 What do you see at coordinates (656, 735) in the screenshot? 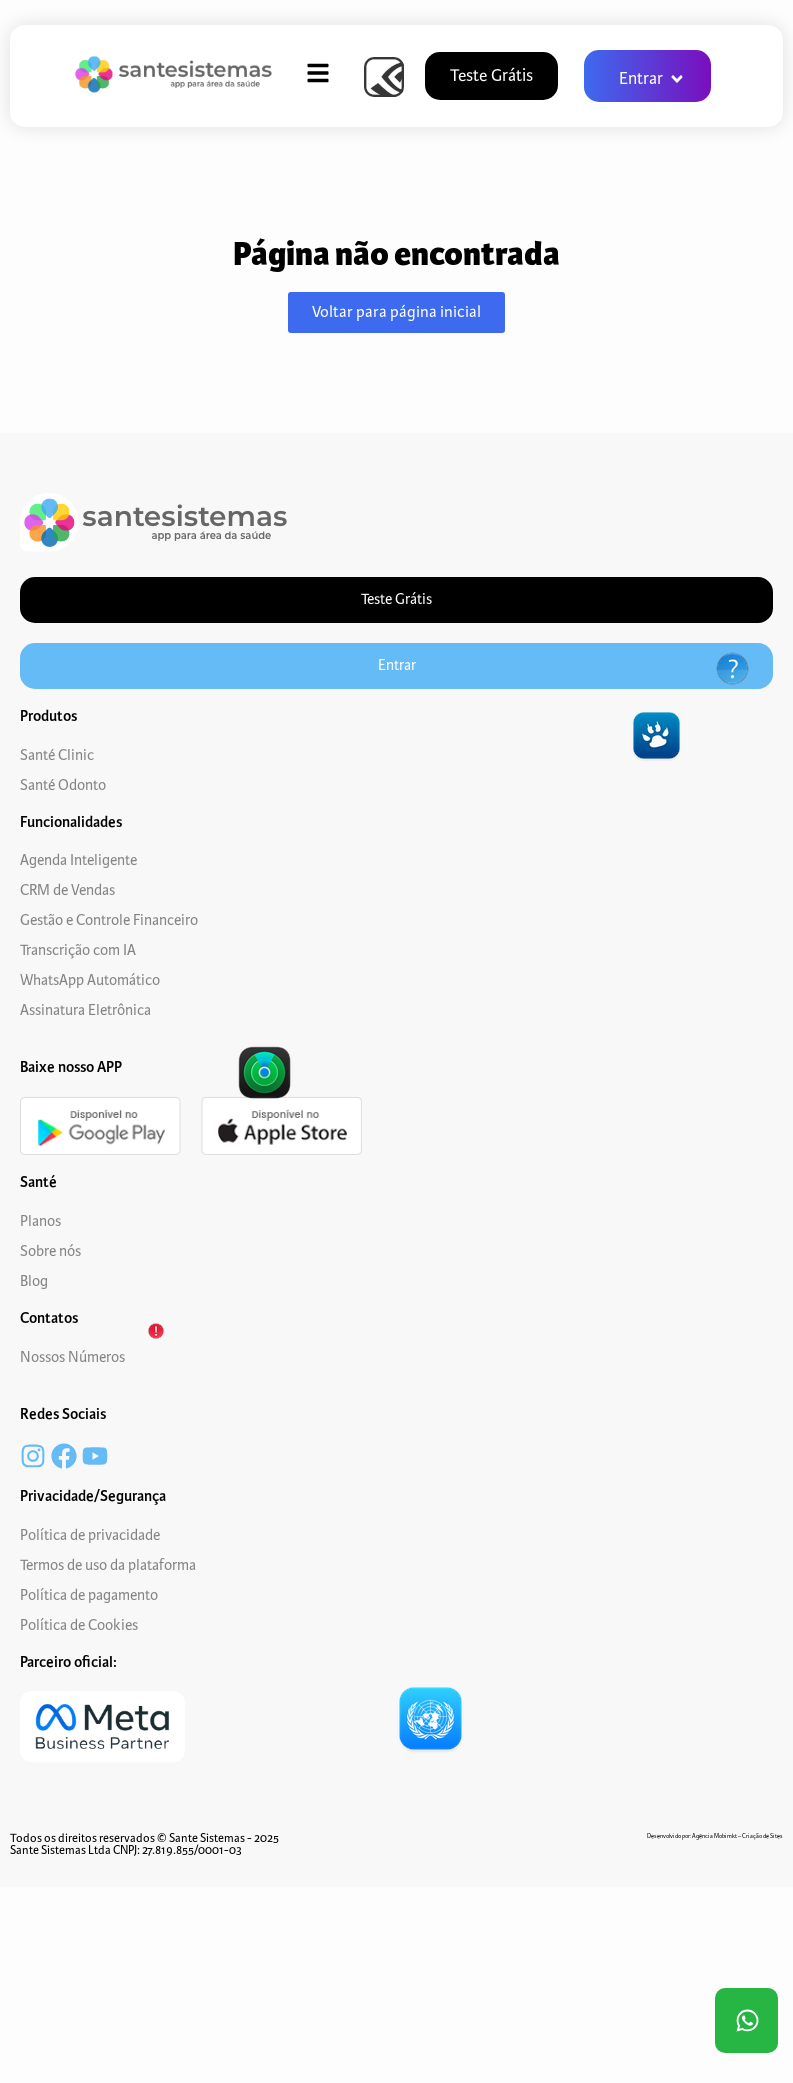
I see `open lazarus IDE application` at bounding box center [656, 735].